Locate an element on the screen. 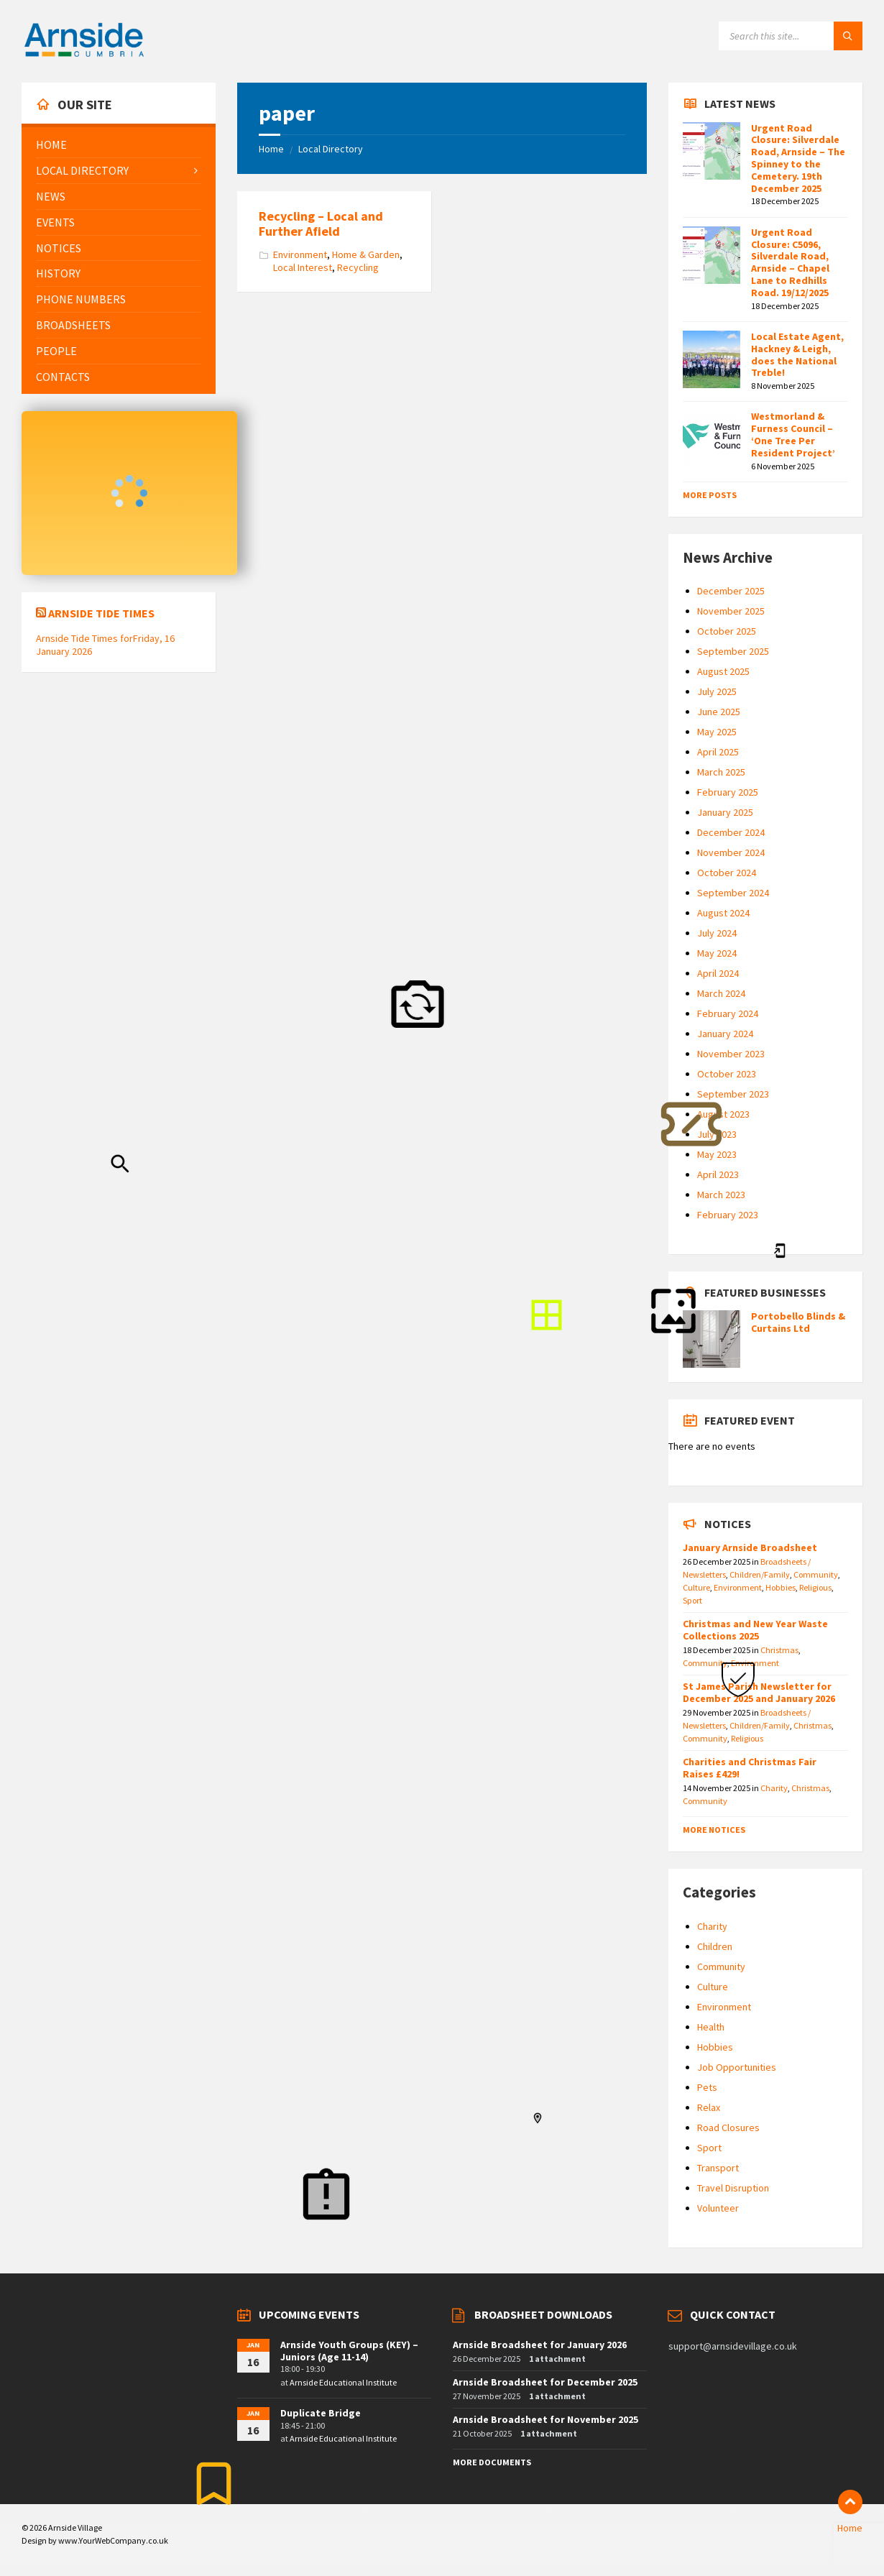 This screenshot has width=884, height=2576. indicates verified or secure status is located at coordinates (738, 1678).